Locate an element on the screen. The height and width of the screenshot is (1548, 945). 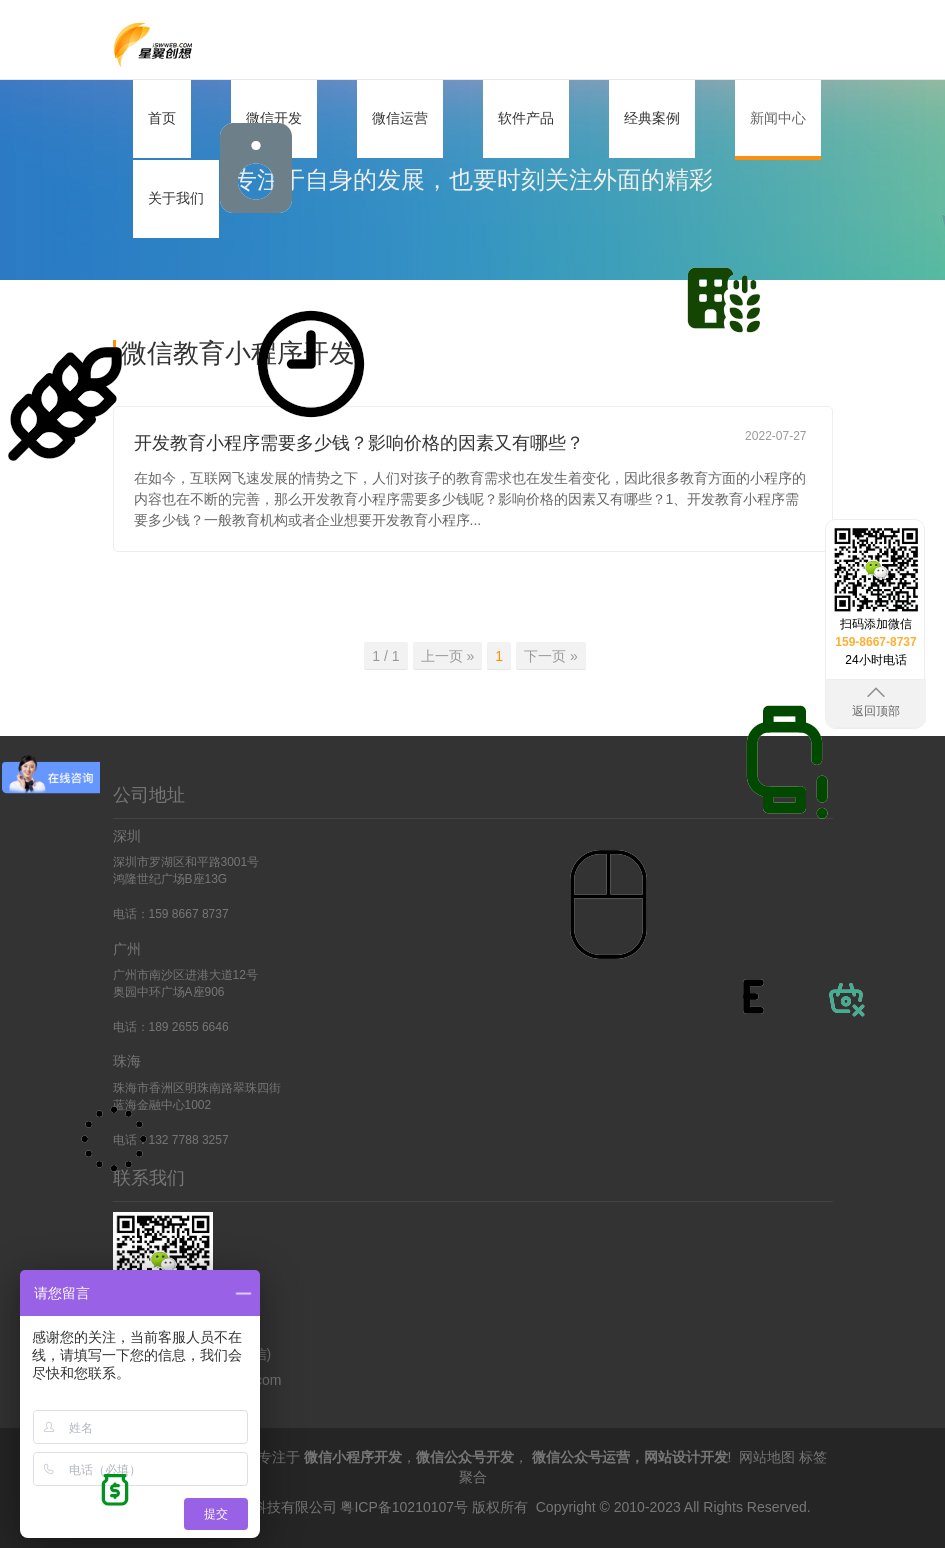
leave a tip or donation is located at coordinates (115, 1489).